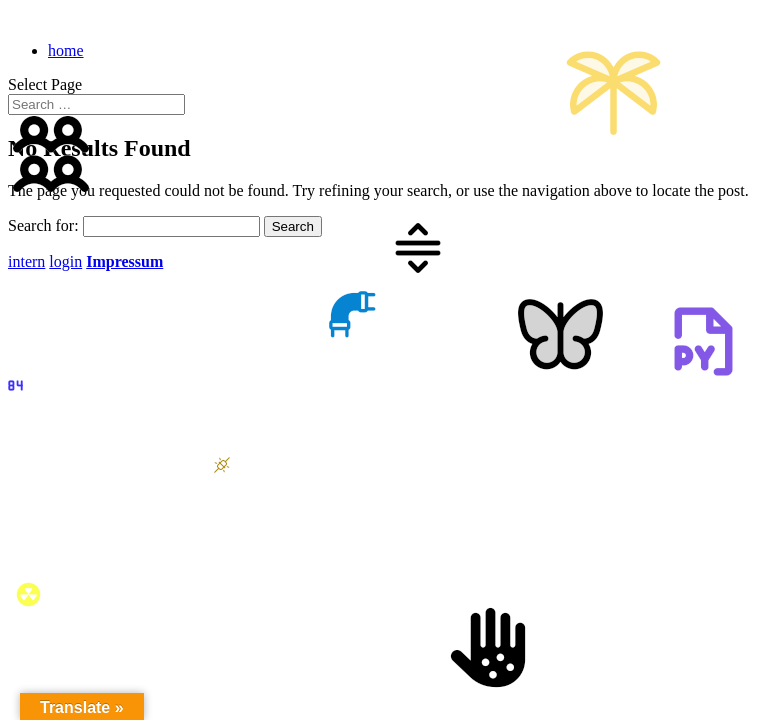 The height and width of the screenshot is (720, 768). What do you see at coordinates (15, 385) in the screenshot?
I see `indicates item number 84 in a list or sequence` at bounding box center [15, 385].